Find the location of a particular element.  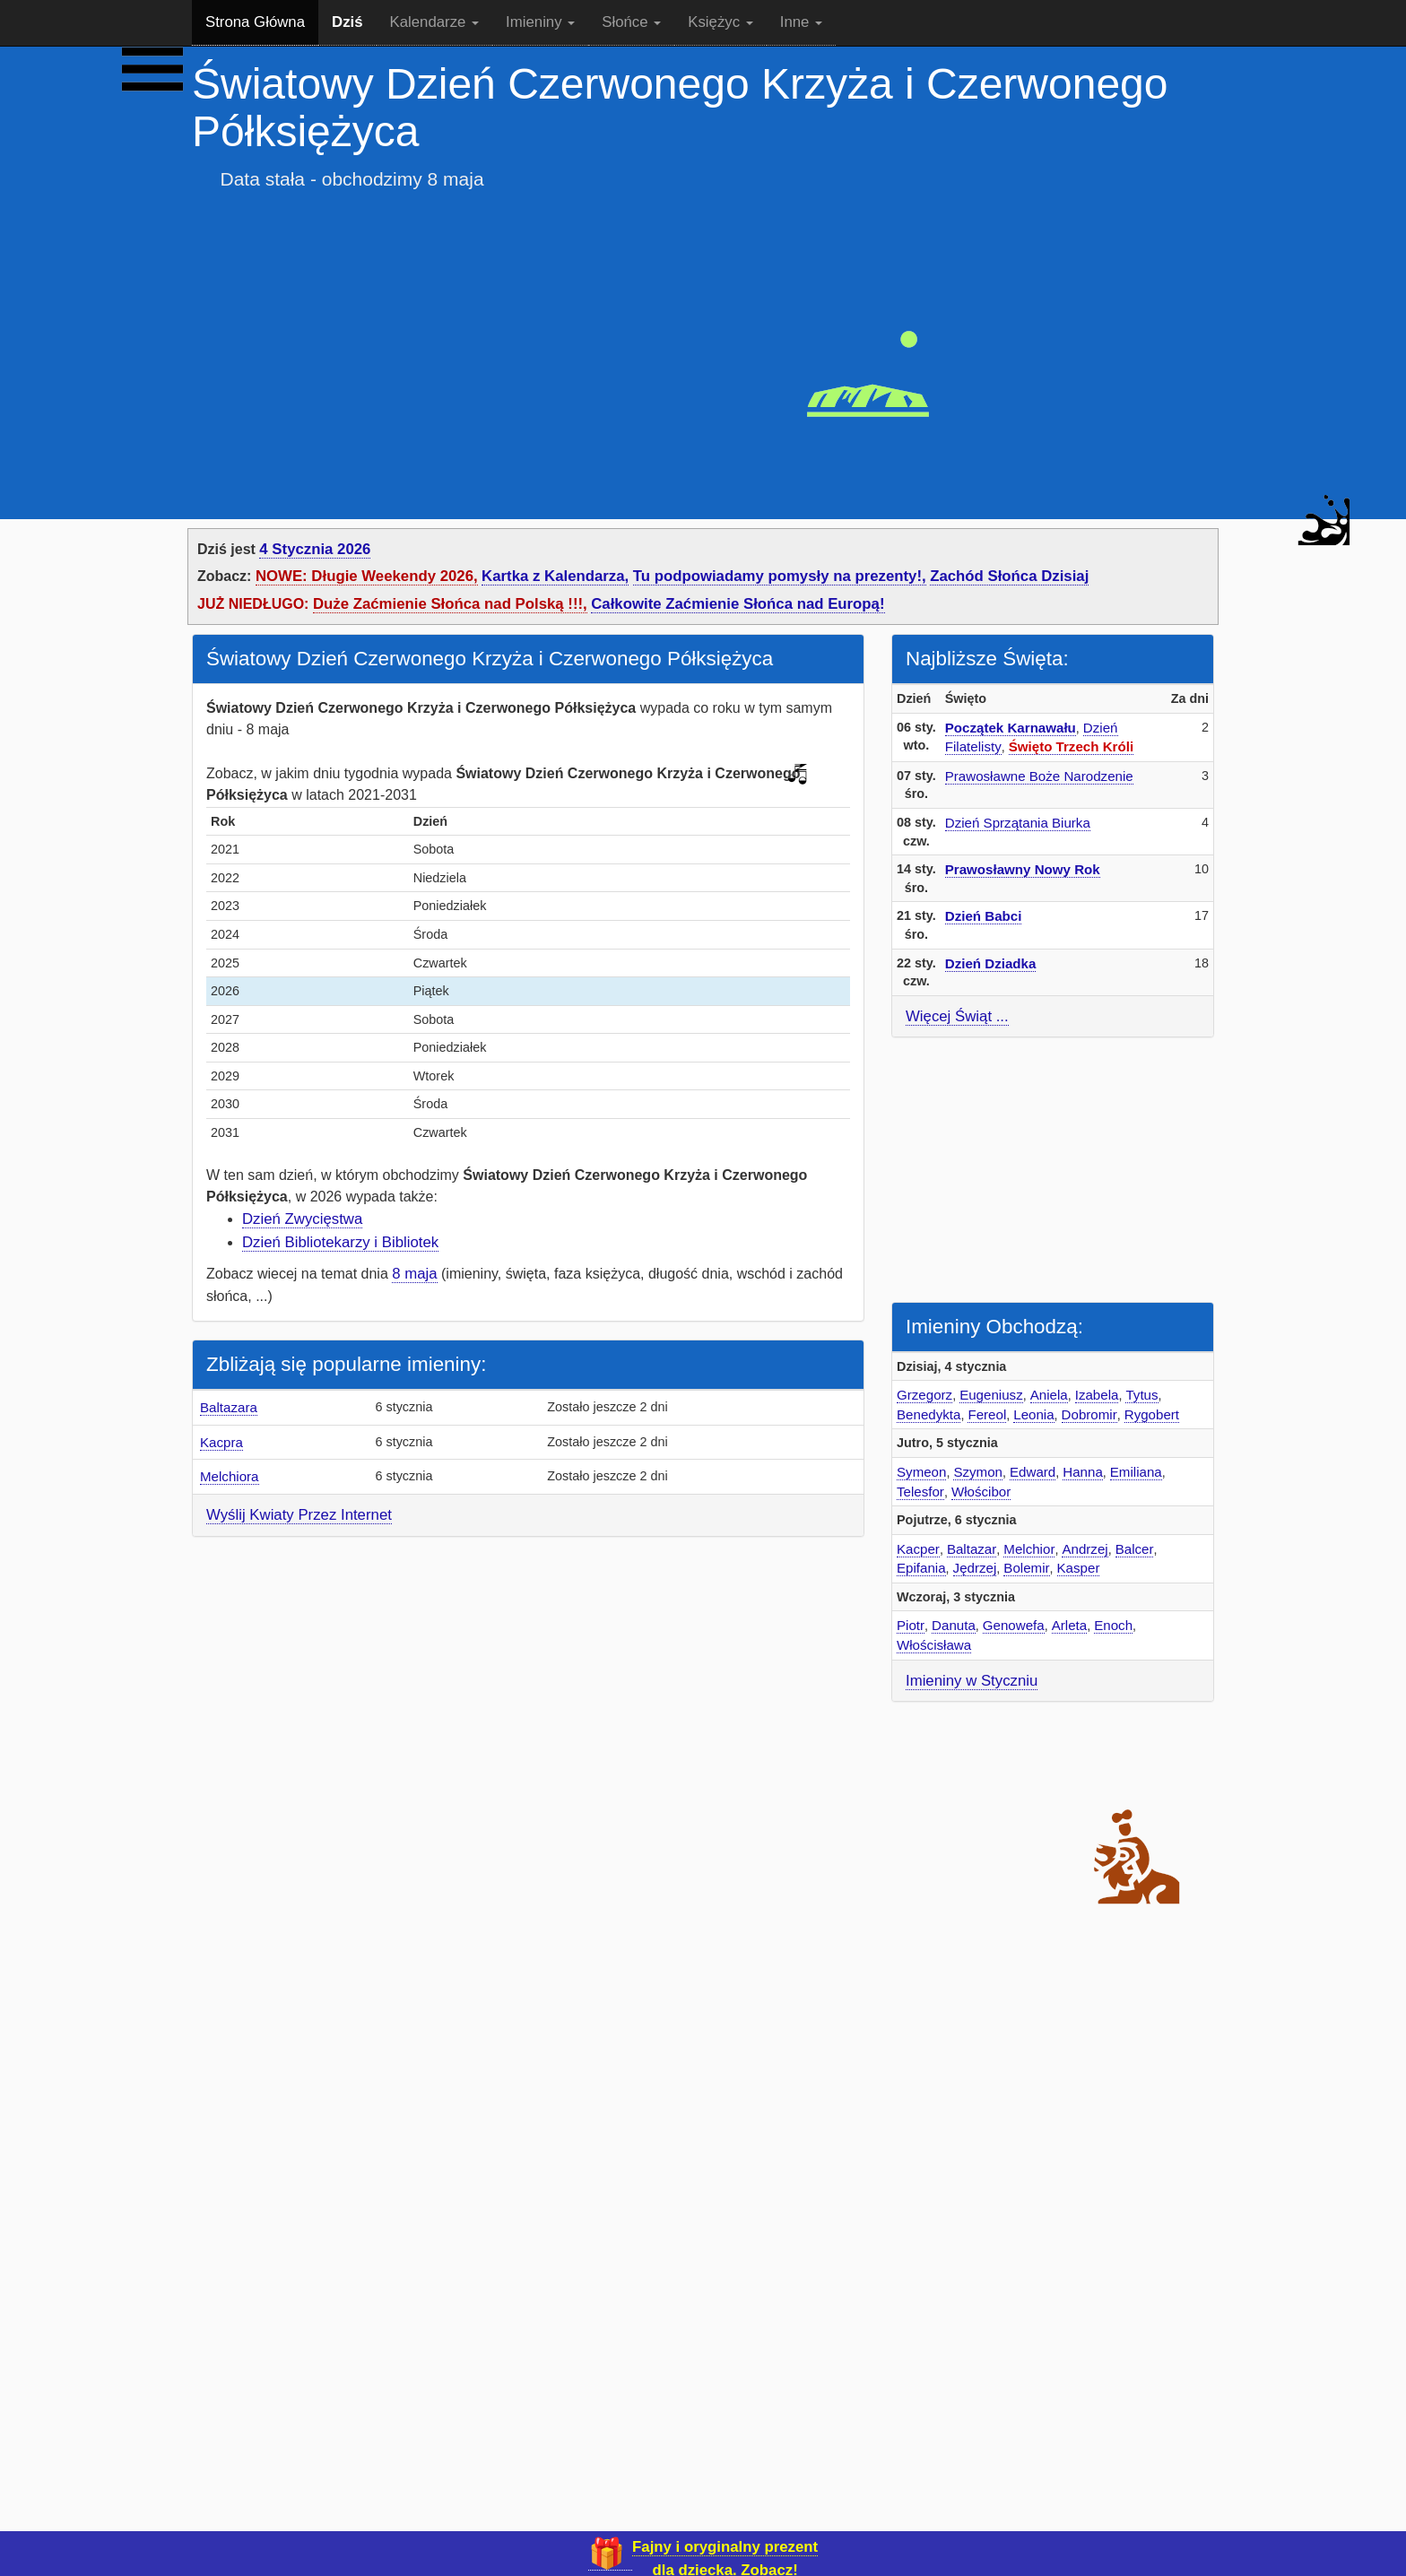

play a glitchy or distorted audio track is located at coordinates (797, 774).